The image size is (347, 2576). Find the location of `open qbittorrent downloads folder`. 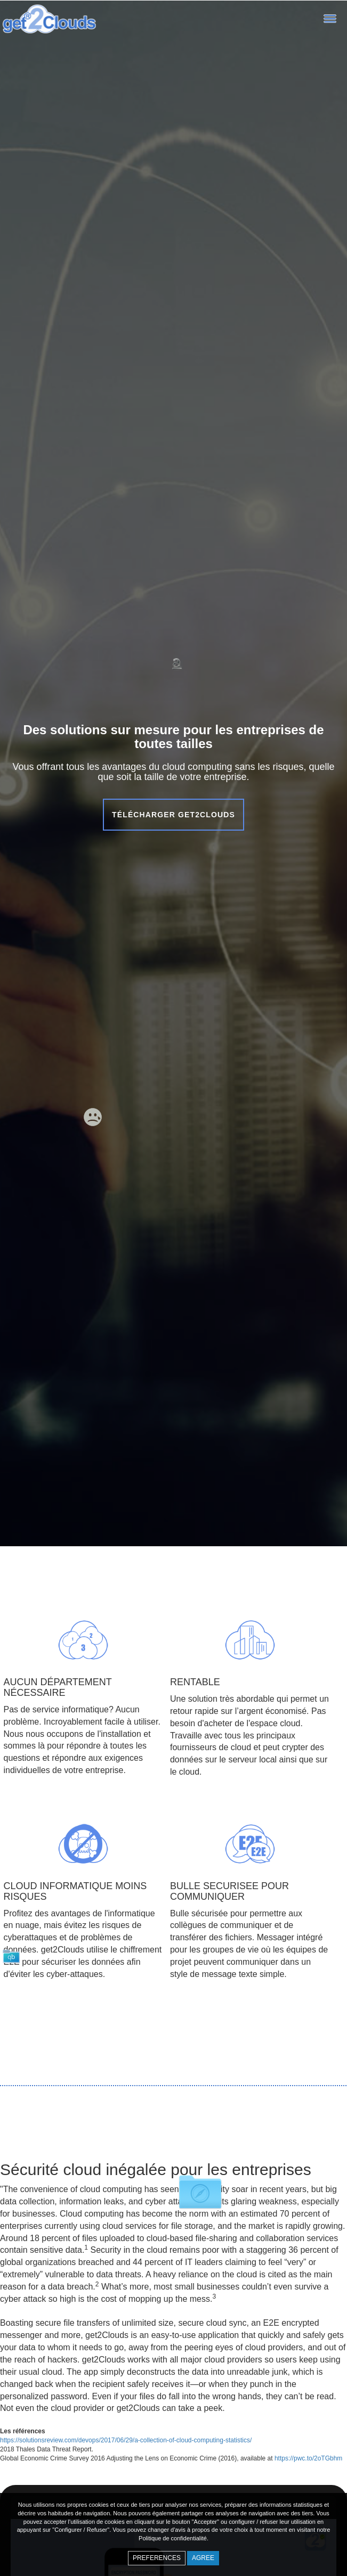

open qbittorrent downloads folder is located at coordinates (11, 1957).